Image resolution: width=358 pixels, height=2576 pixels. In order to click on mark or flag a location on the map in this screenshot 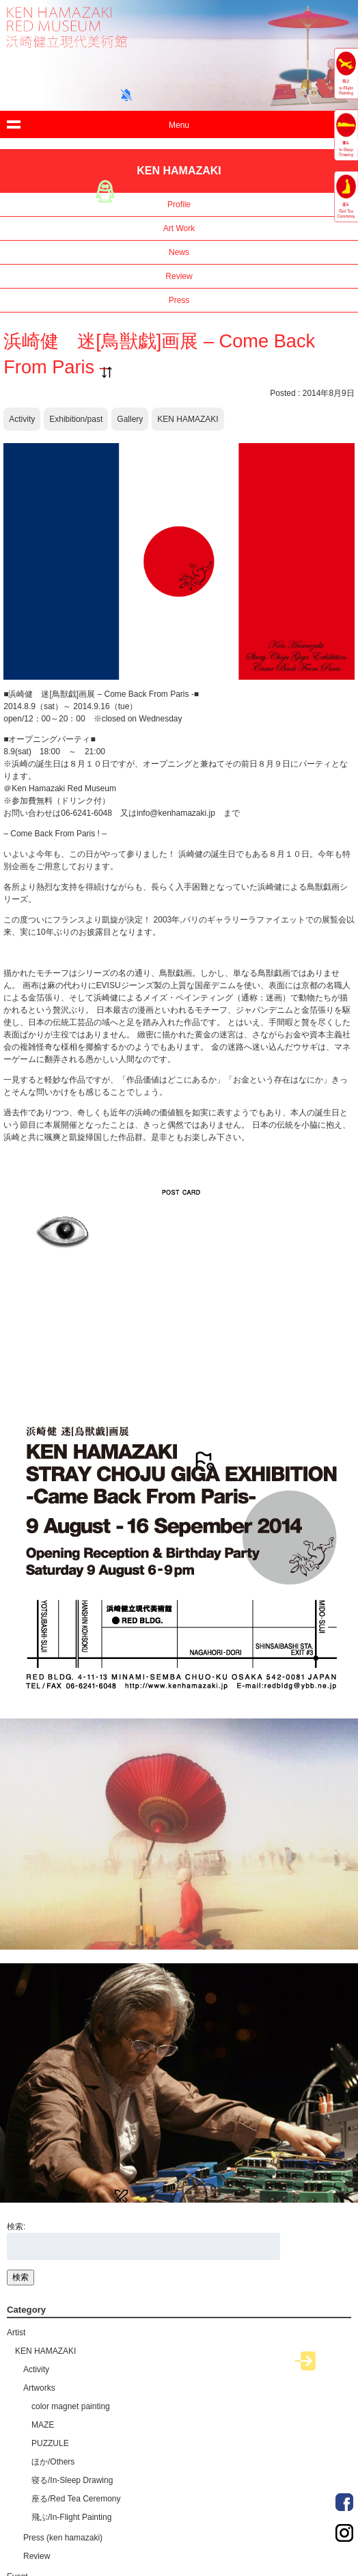, I will do `click(204, 1461)`.